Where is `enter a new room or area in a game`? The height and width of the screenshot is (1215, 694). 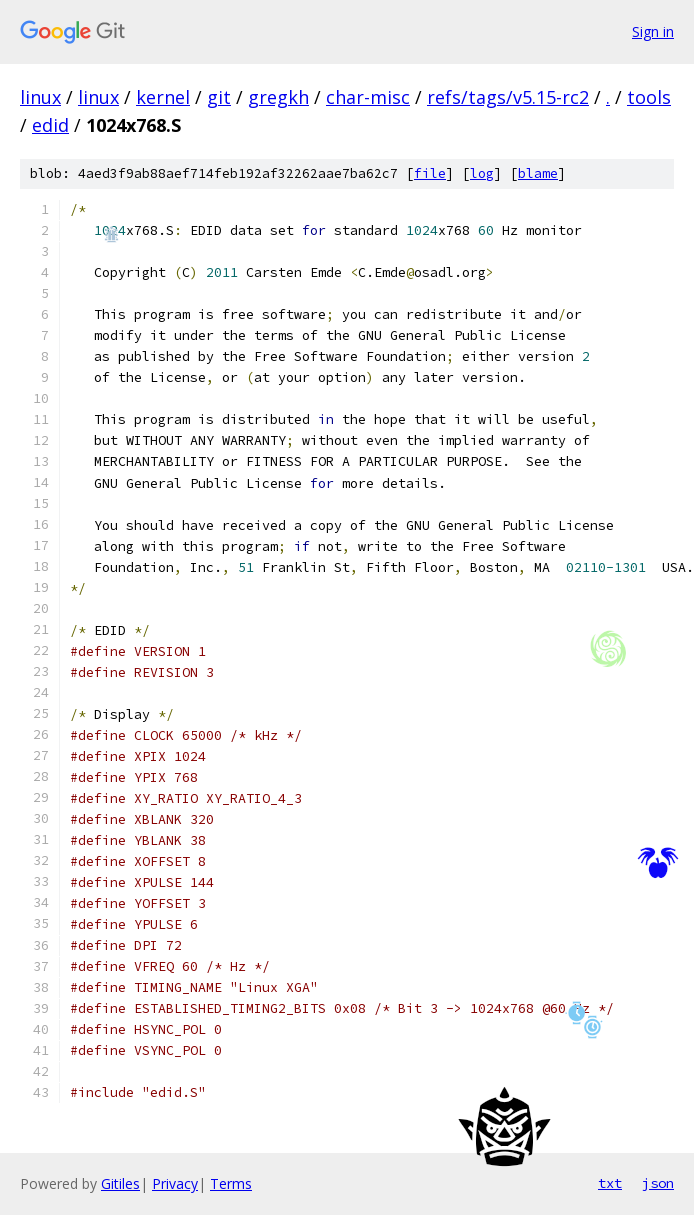
enter a new room or area in a game is located at coordinates (111, 234).